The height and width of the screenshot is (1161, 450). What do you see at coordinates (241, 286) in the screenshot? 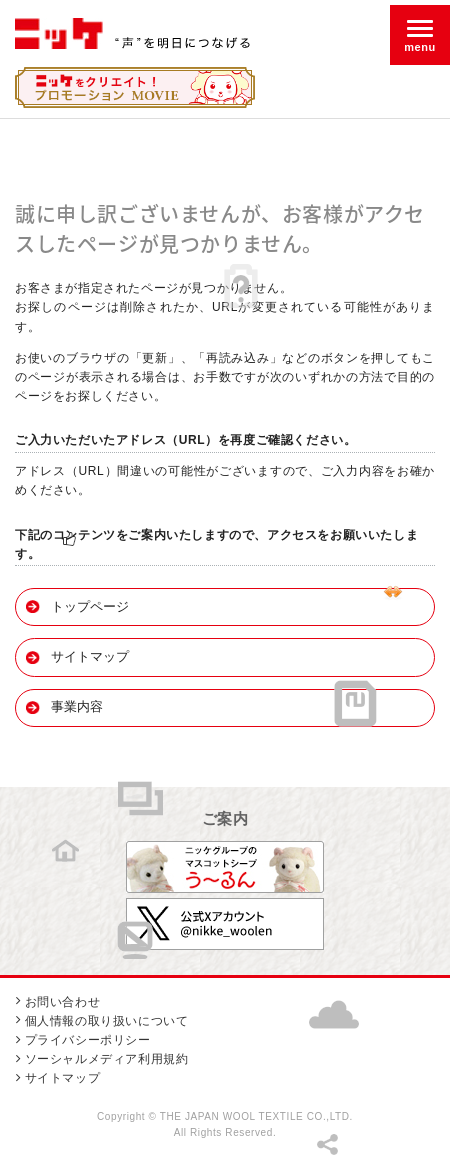
I see `indicates battery not detected or missing` at bounding box center [241, 286].